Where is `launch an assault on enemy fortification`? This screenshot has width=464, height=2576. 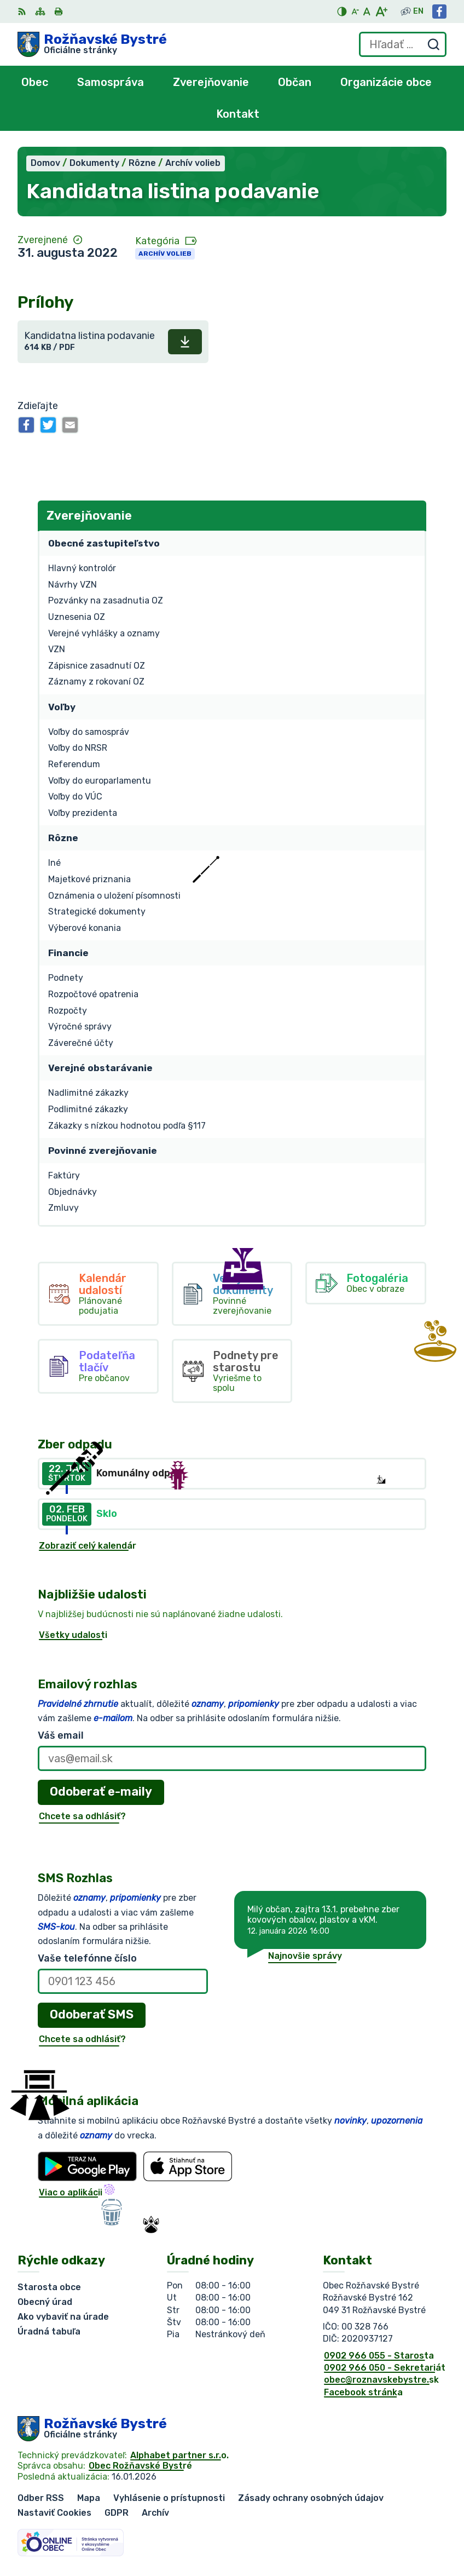 launch an assault on enemy fortification is located at coordinates (39, 2091).